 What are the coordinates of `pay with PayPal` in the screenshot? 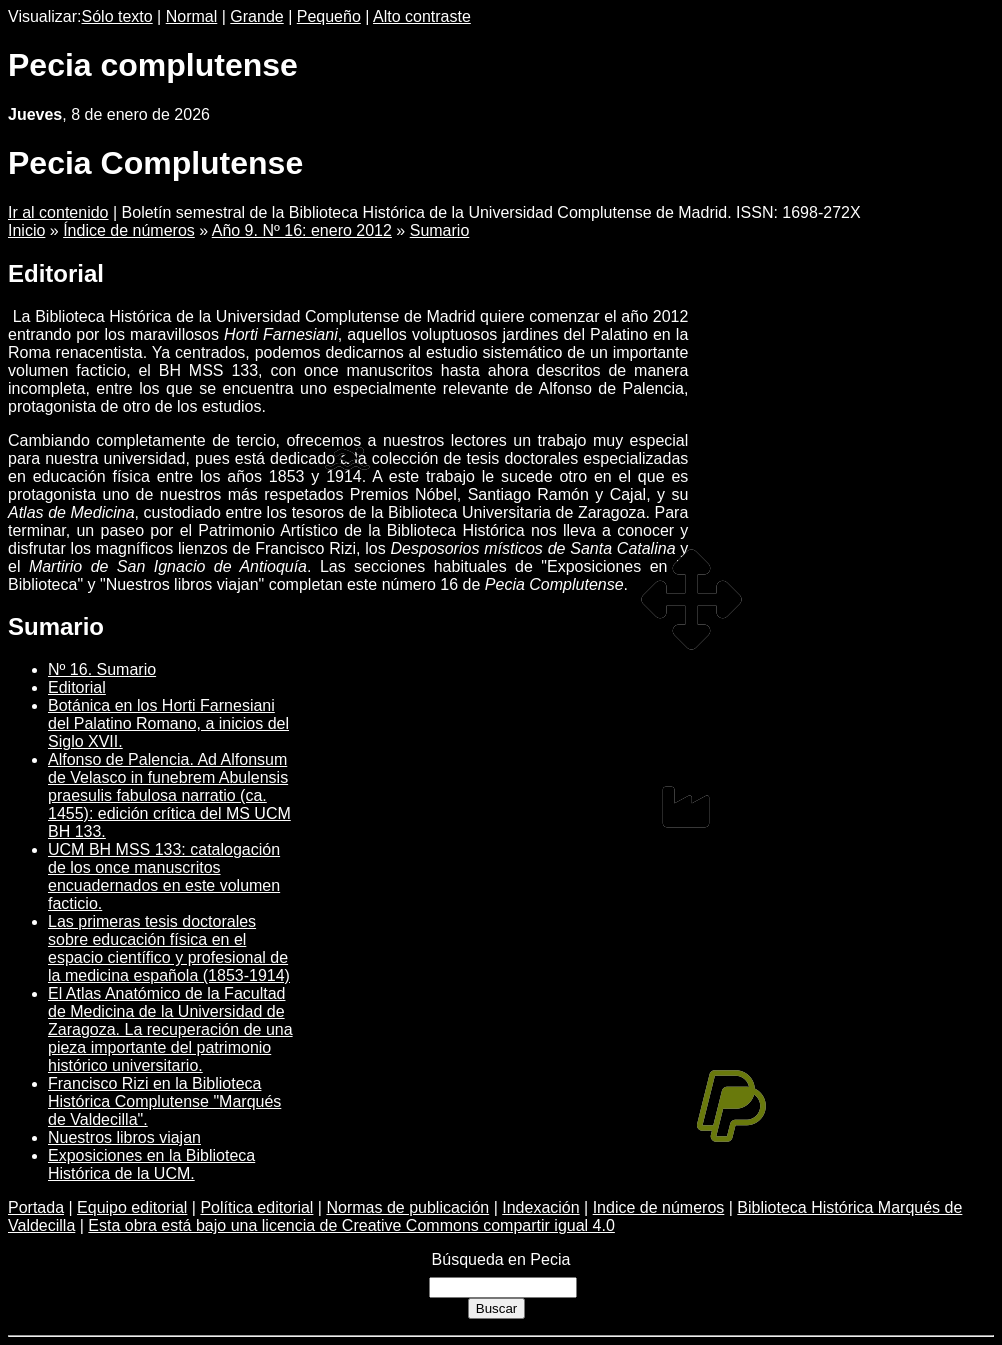 It's located at (730, 1106).